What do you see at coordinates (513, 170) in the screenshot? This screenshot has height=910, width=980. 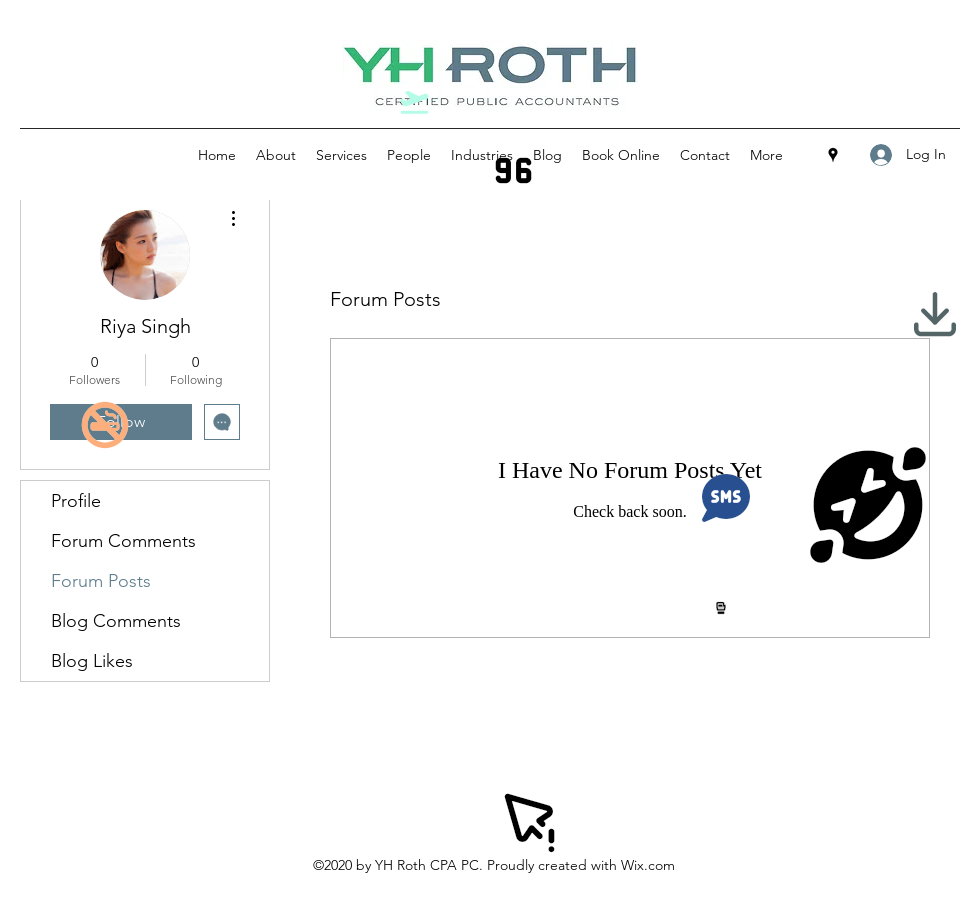 I see `displays the number 96 as a label or count indicator` at bounding box center [513, 170].